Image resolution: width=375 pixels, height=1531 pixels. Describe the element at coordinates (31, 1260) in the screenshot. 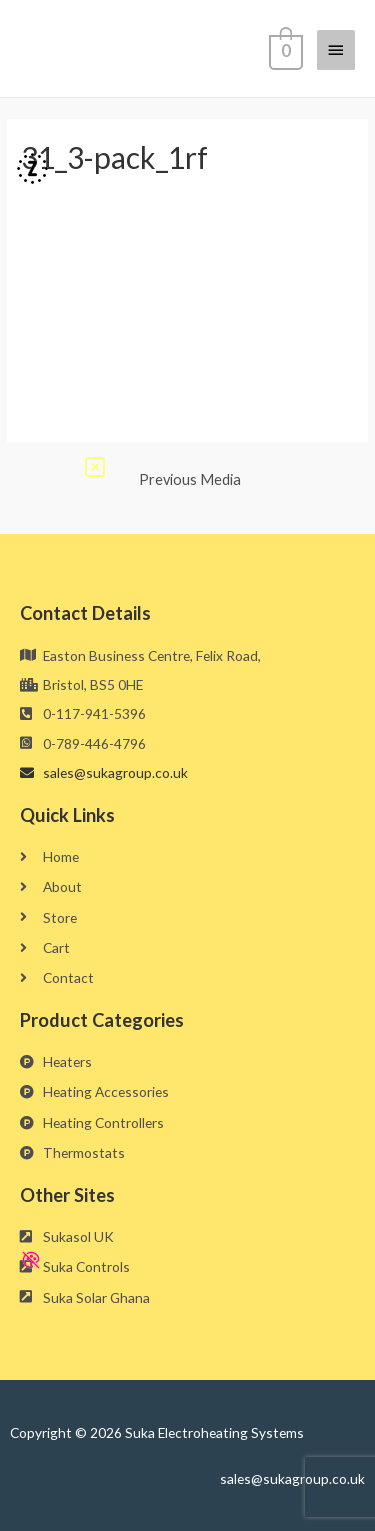

I see `disable color customization` at that location.